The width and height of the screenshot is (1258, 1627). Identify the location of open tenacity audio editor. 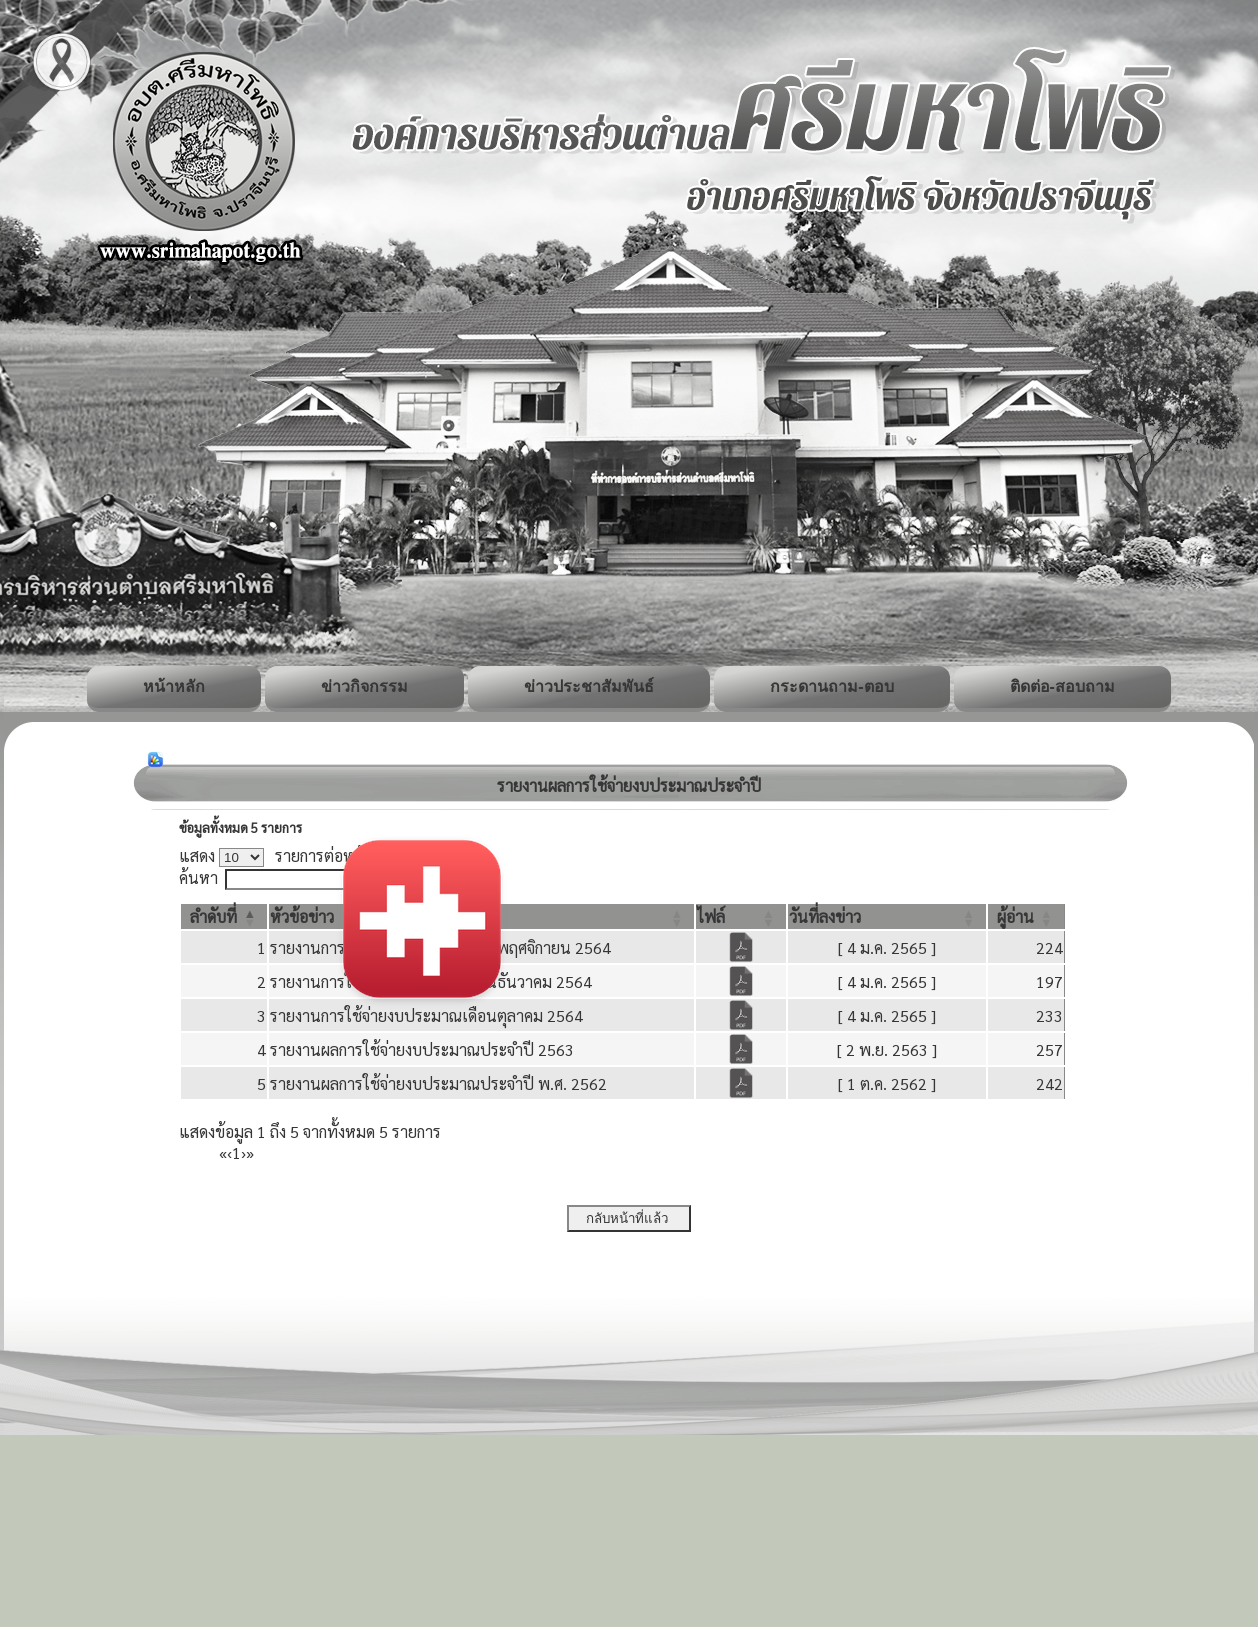
(422, 919).